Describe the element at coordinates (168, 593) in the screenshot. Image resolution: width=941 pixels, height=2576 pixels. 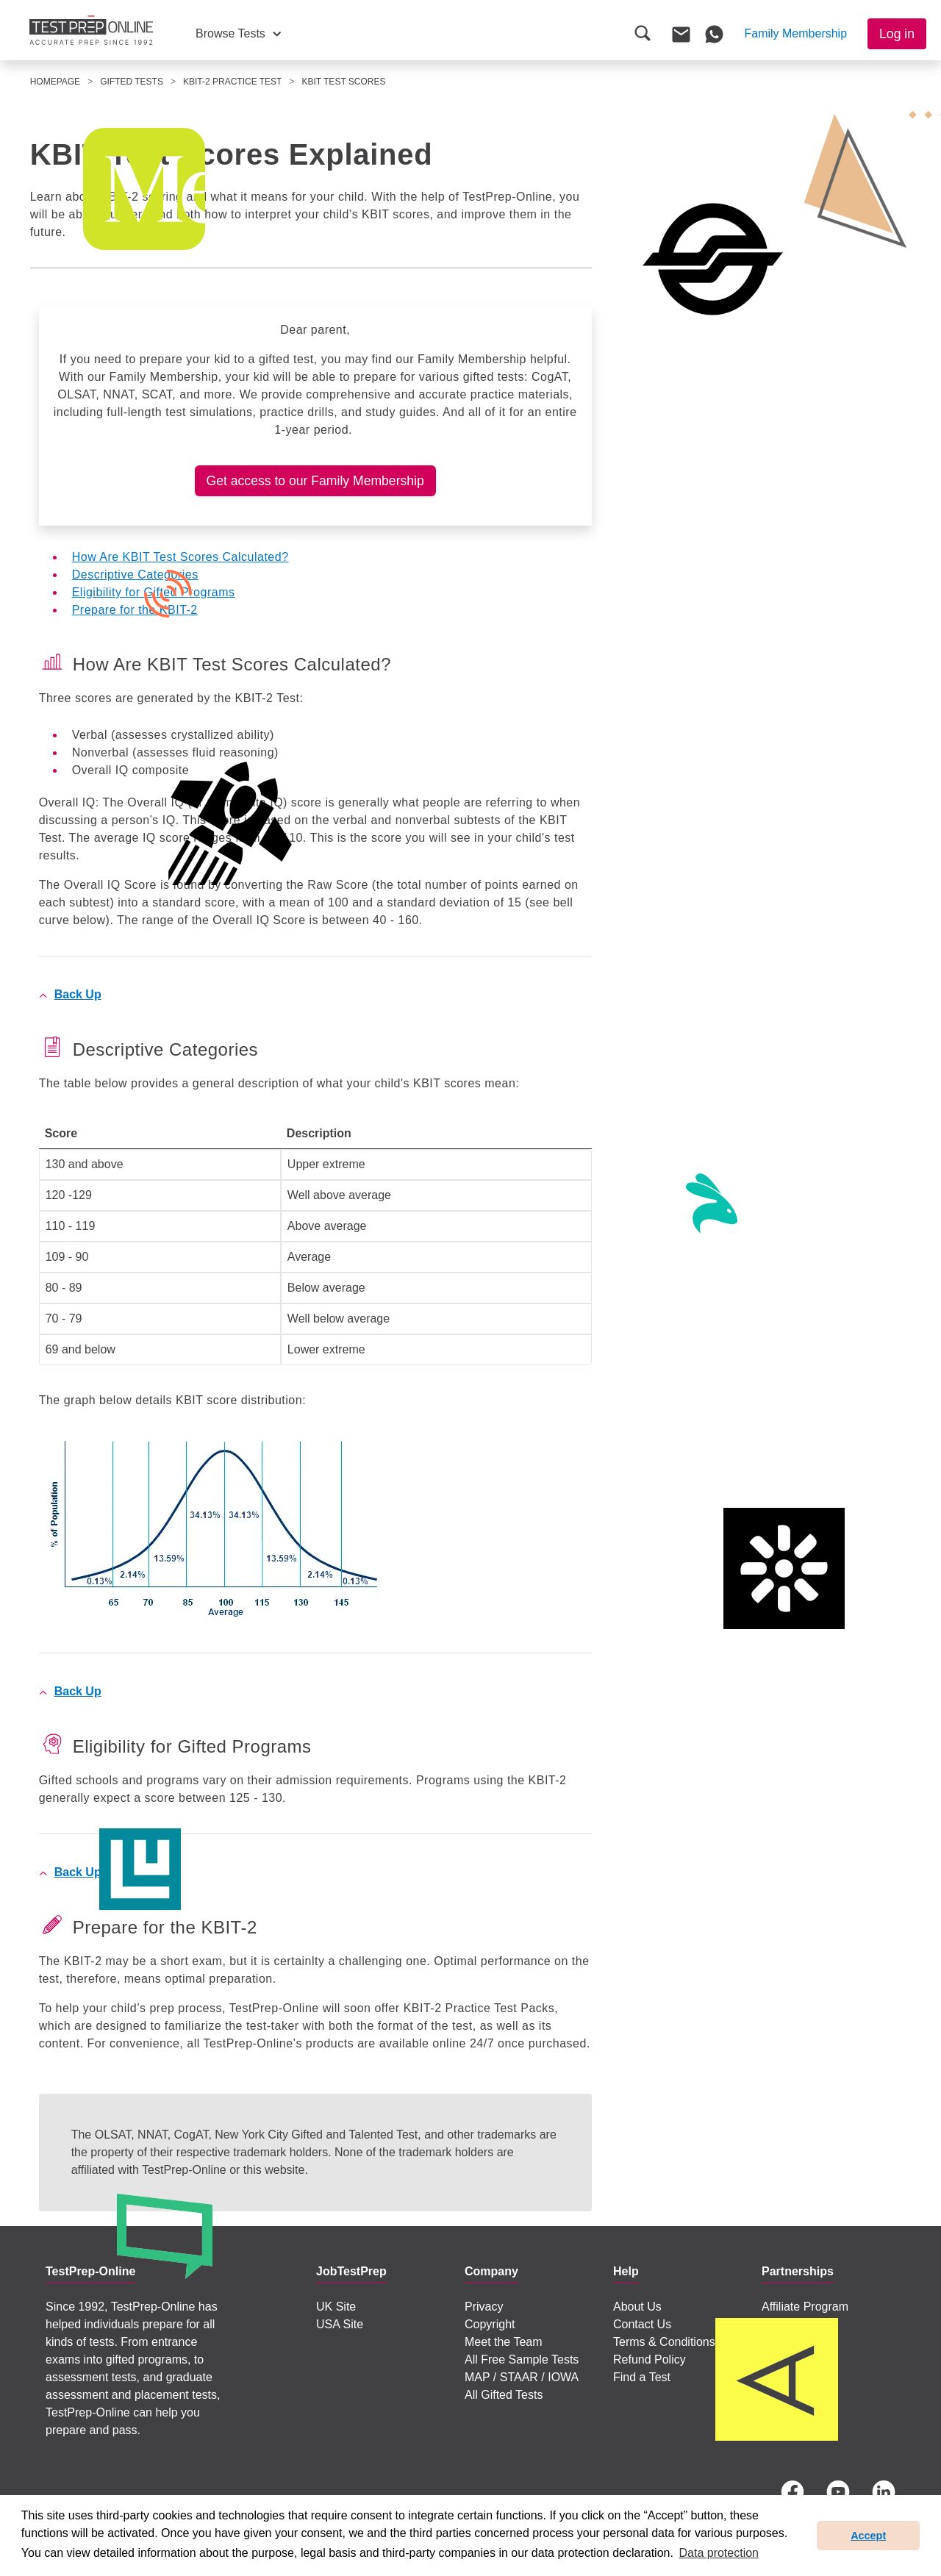
I see `sonarqube server logo` at that location.